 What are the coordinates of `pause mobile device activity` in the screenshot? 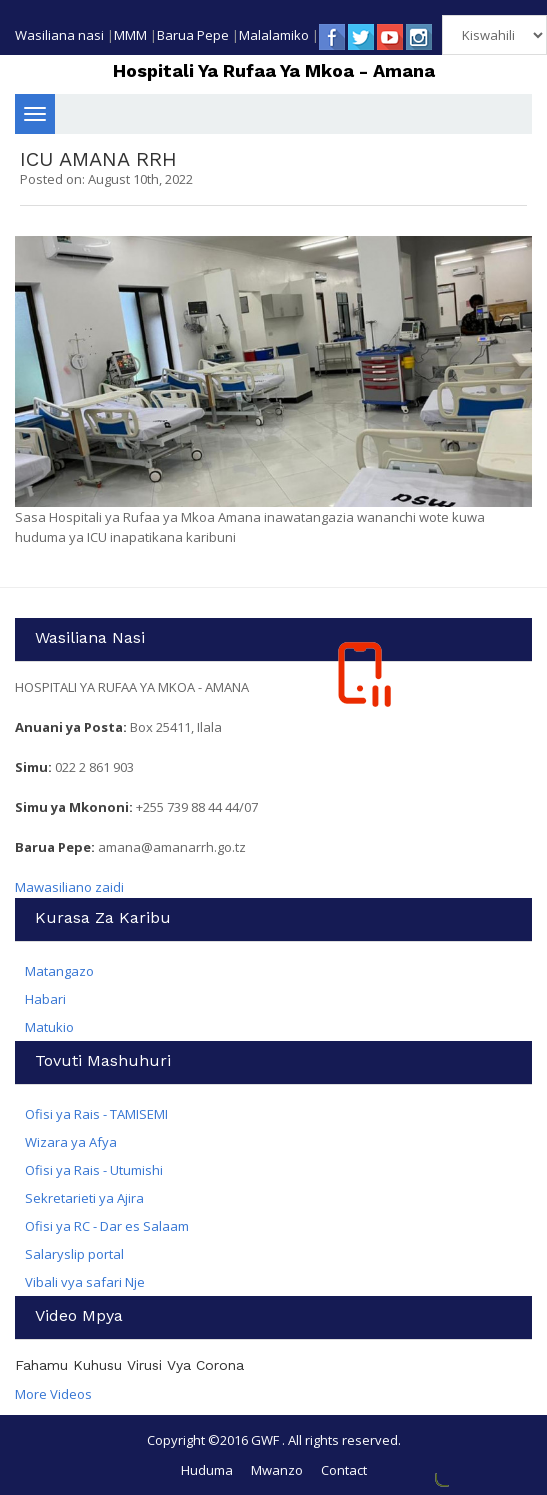 It's located at (360, 673).